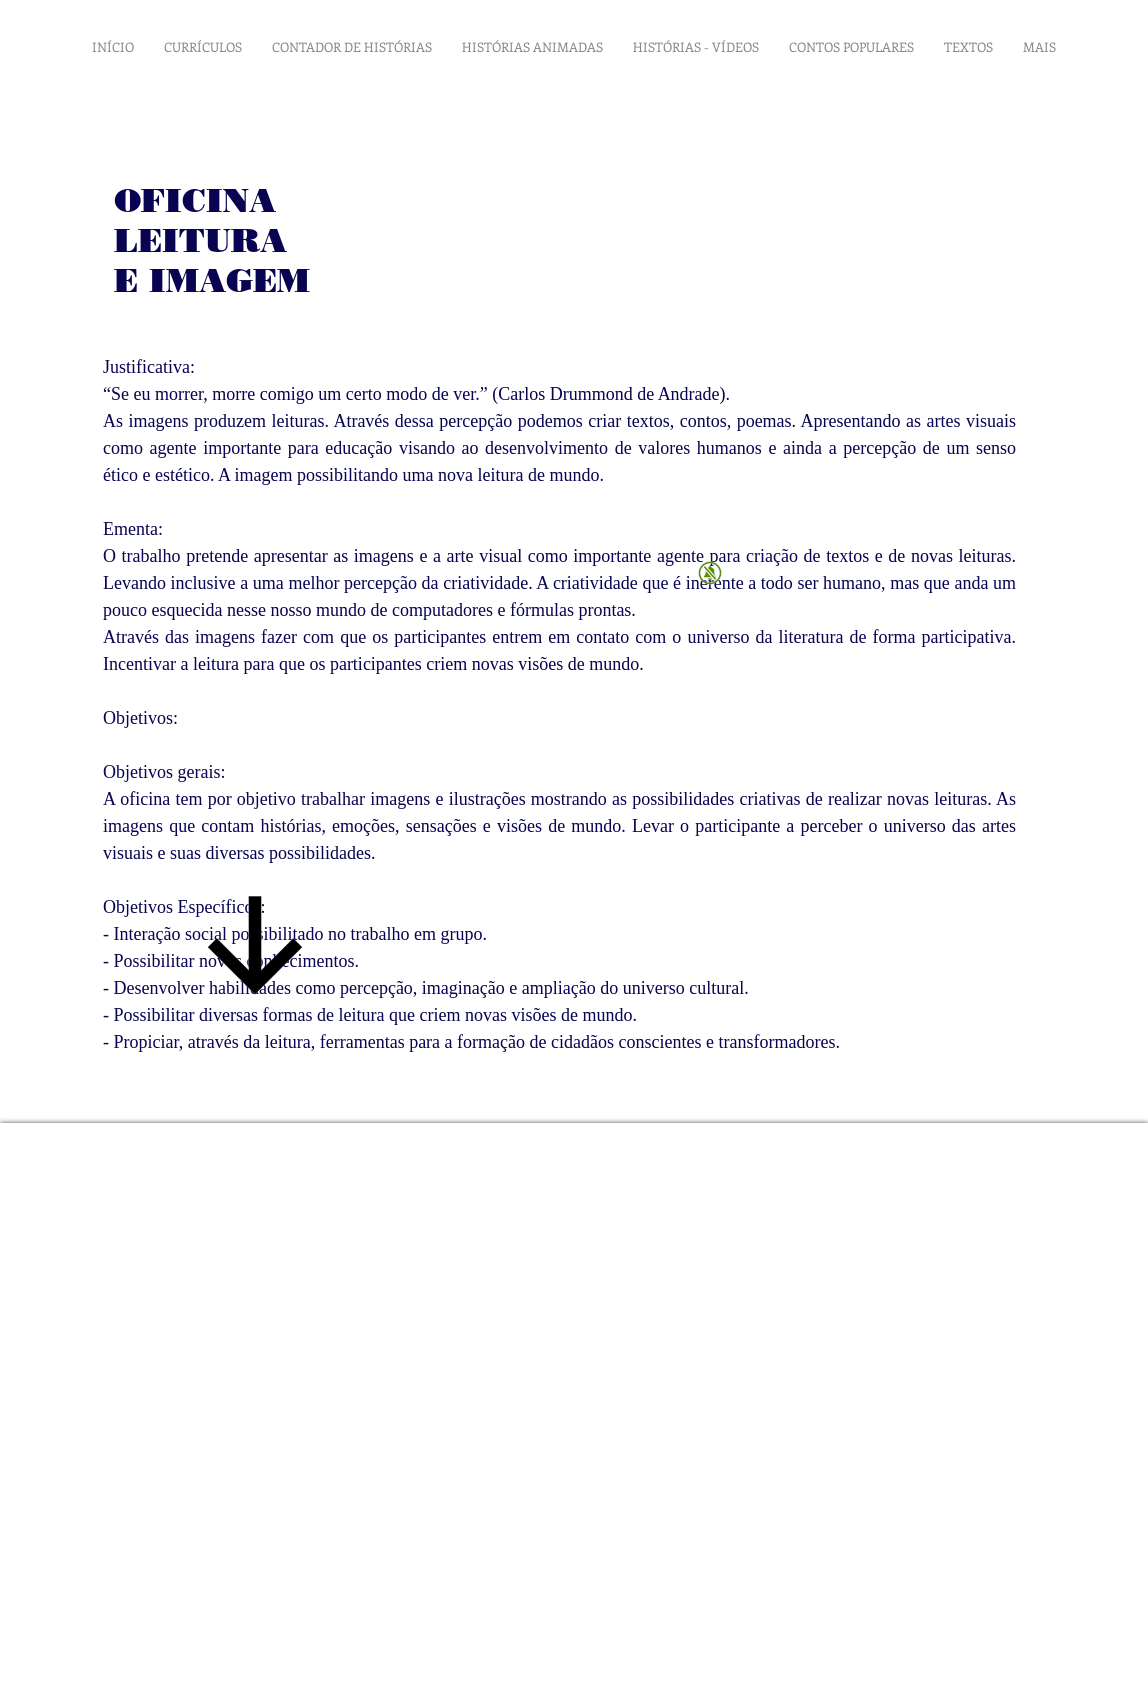  What do you see at coordinates (255, 944) in the screenshot?
I see `scroll down or view more content` at bounding box center [255, 944].